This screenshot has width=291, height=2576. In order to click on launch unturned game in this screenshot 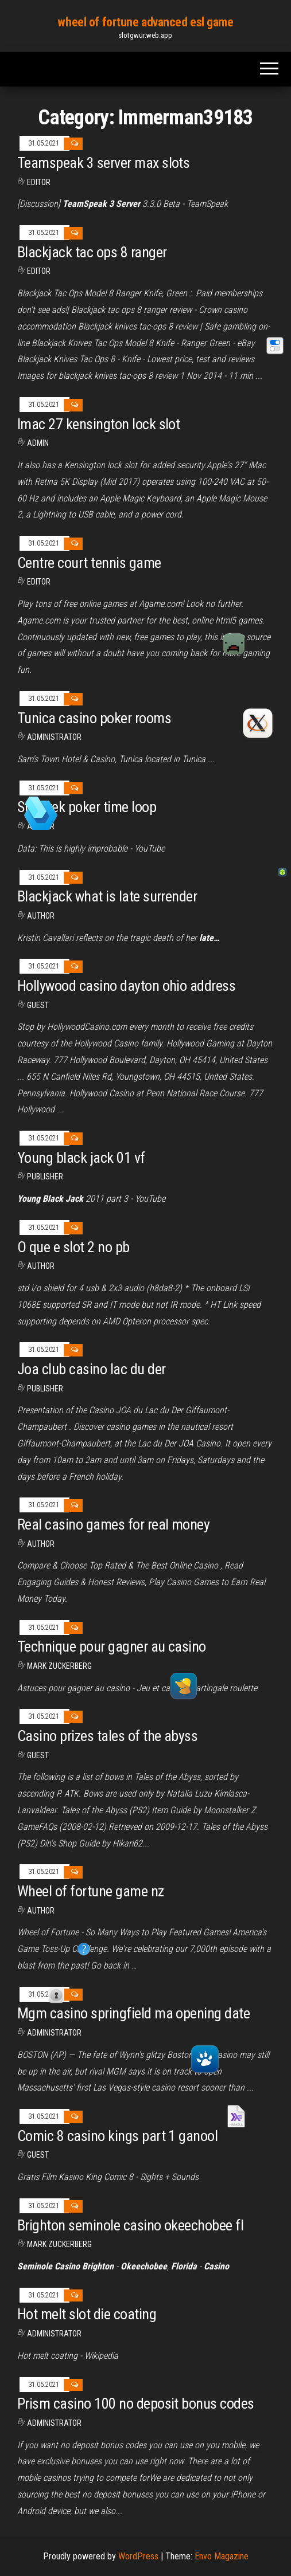, I will do `click(234, 644)`.